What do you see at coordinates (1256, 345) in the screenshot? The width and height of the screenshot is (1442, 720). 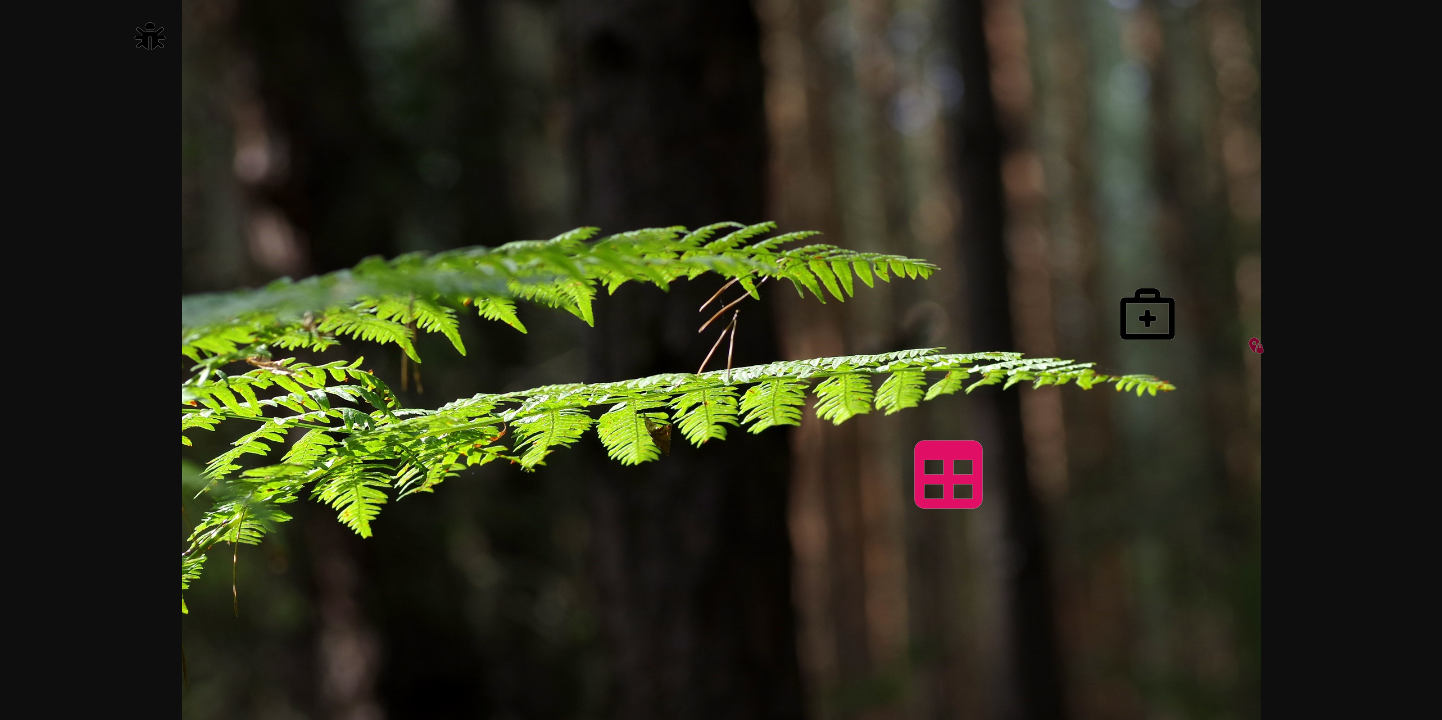 I see `indicates a private or secured location` at bounding box center [1256, 345].